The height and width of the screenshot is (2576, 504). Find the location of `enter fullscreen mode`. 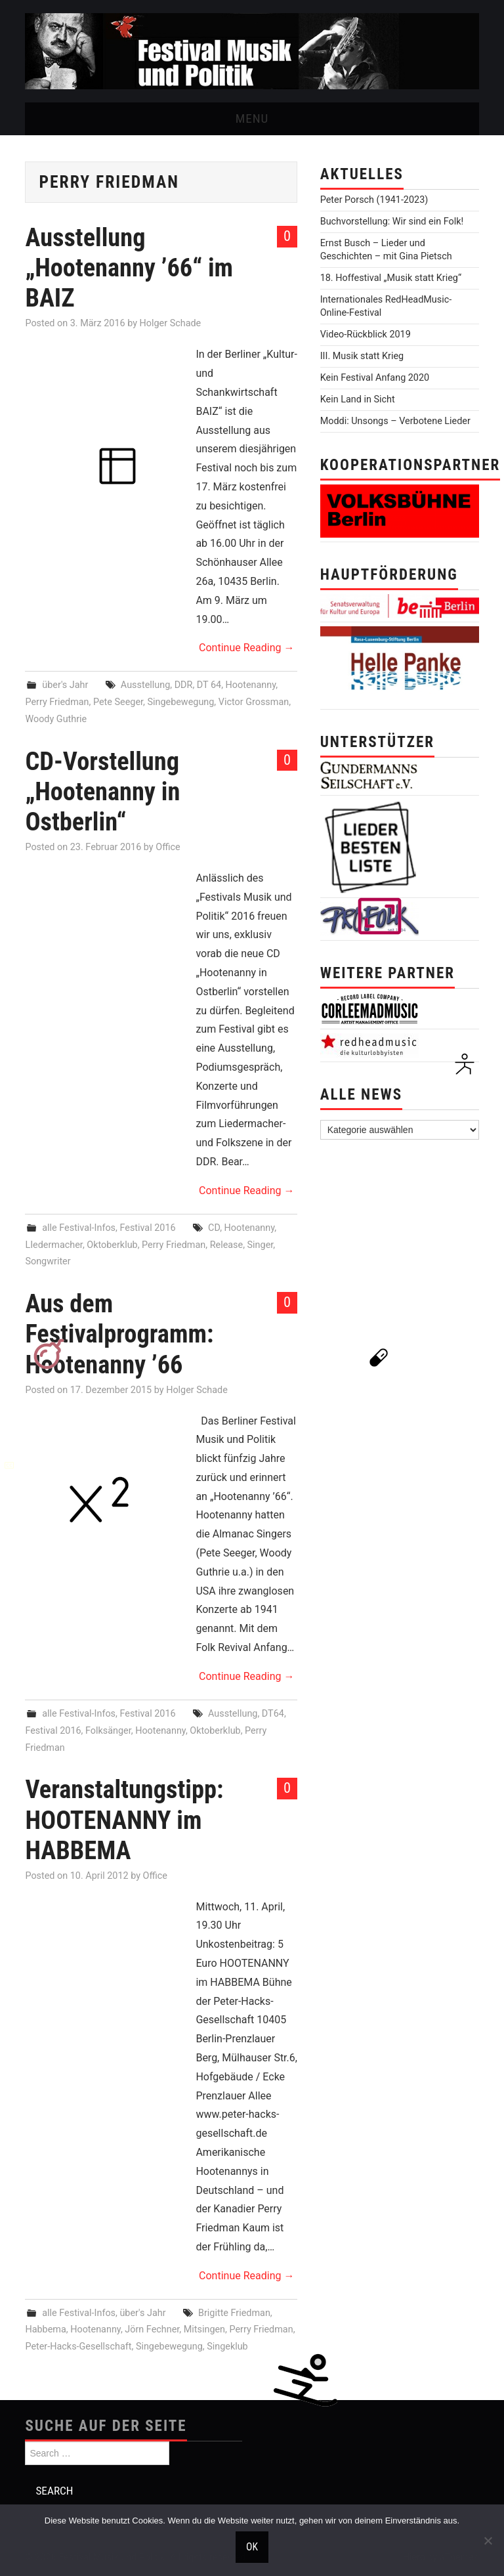

enter fullscreen mode is located at coordinates (379, 916).